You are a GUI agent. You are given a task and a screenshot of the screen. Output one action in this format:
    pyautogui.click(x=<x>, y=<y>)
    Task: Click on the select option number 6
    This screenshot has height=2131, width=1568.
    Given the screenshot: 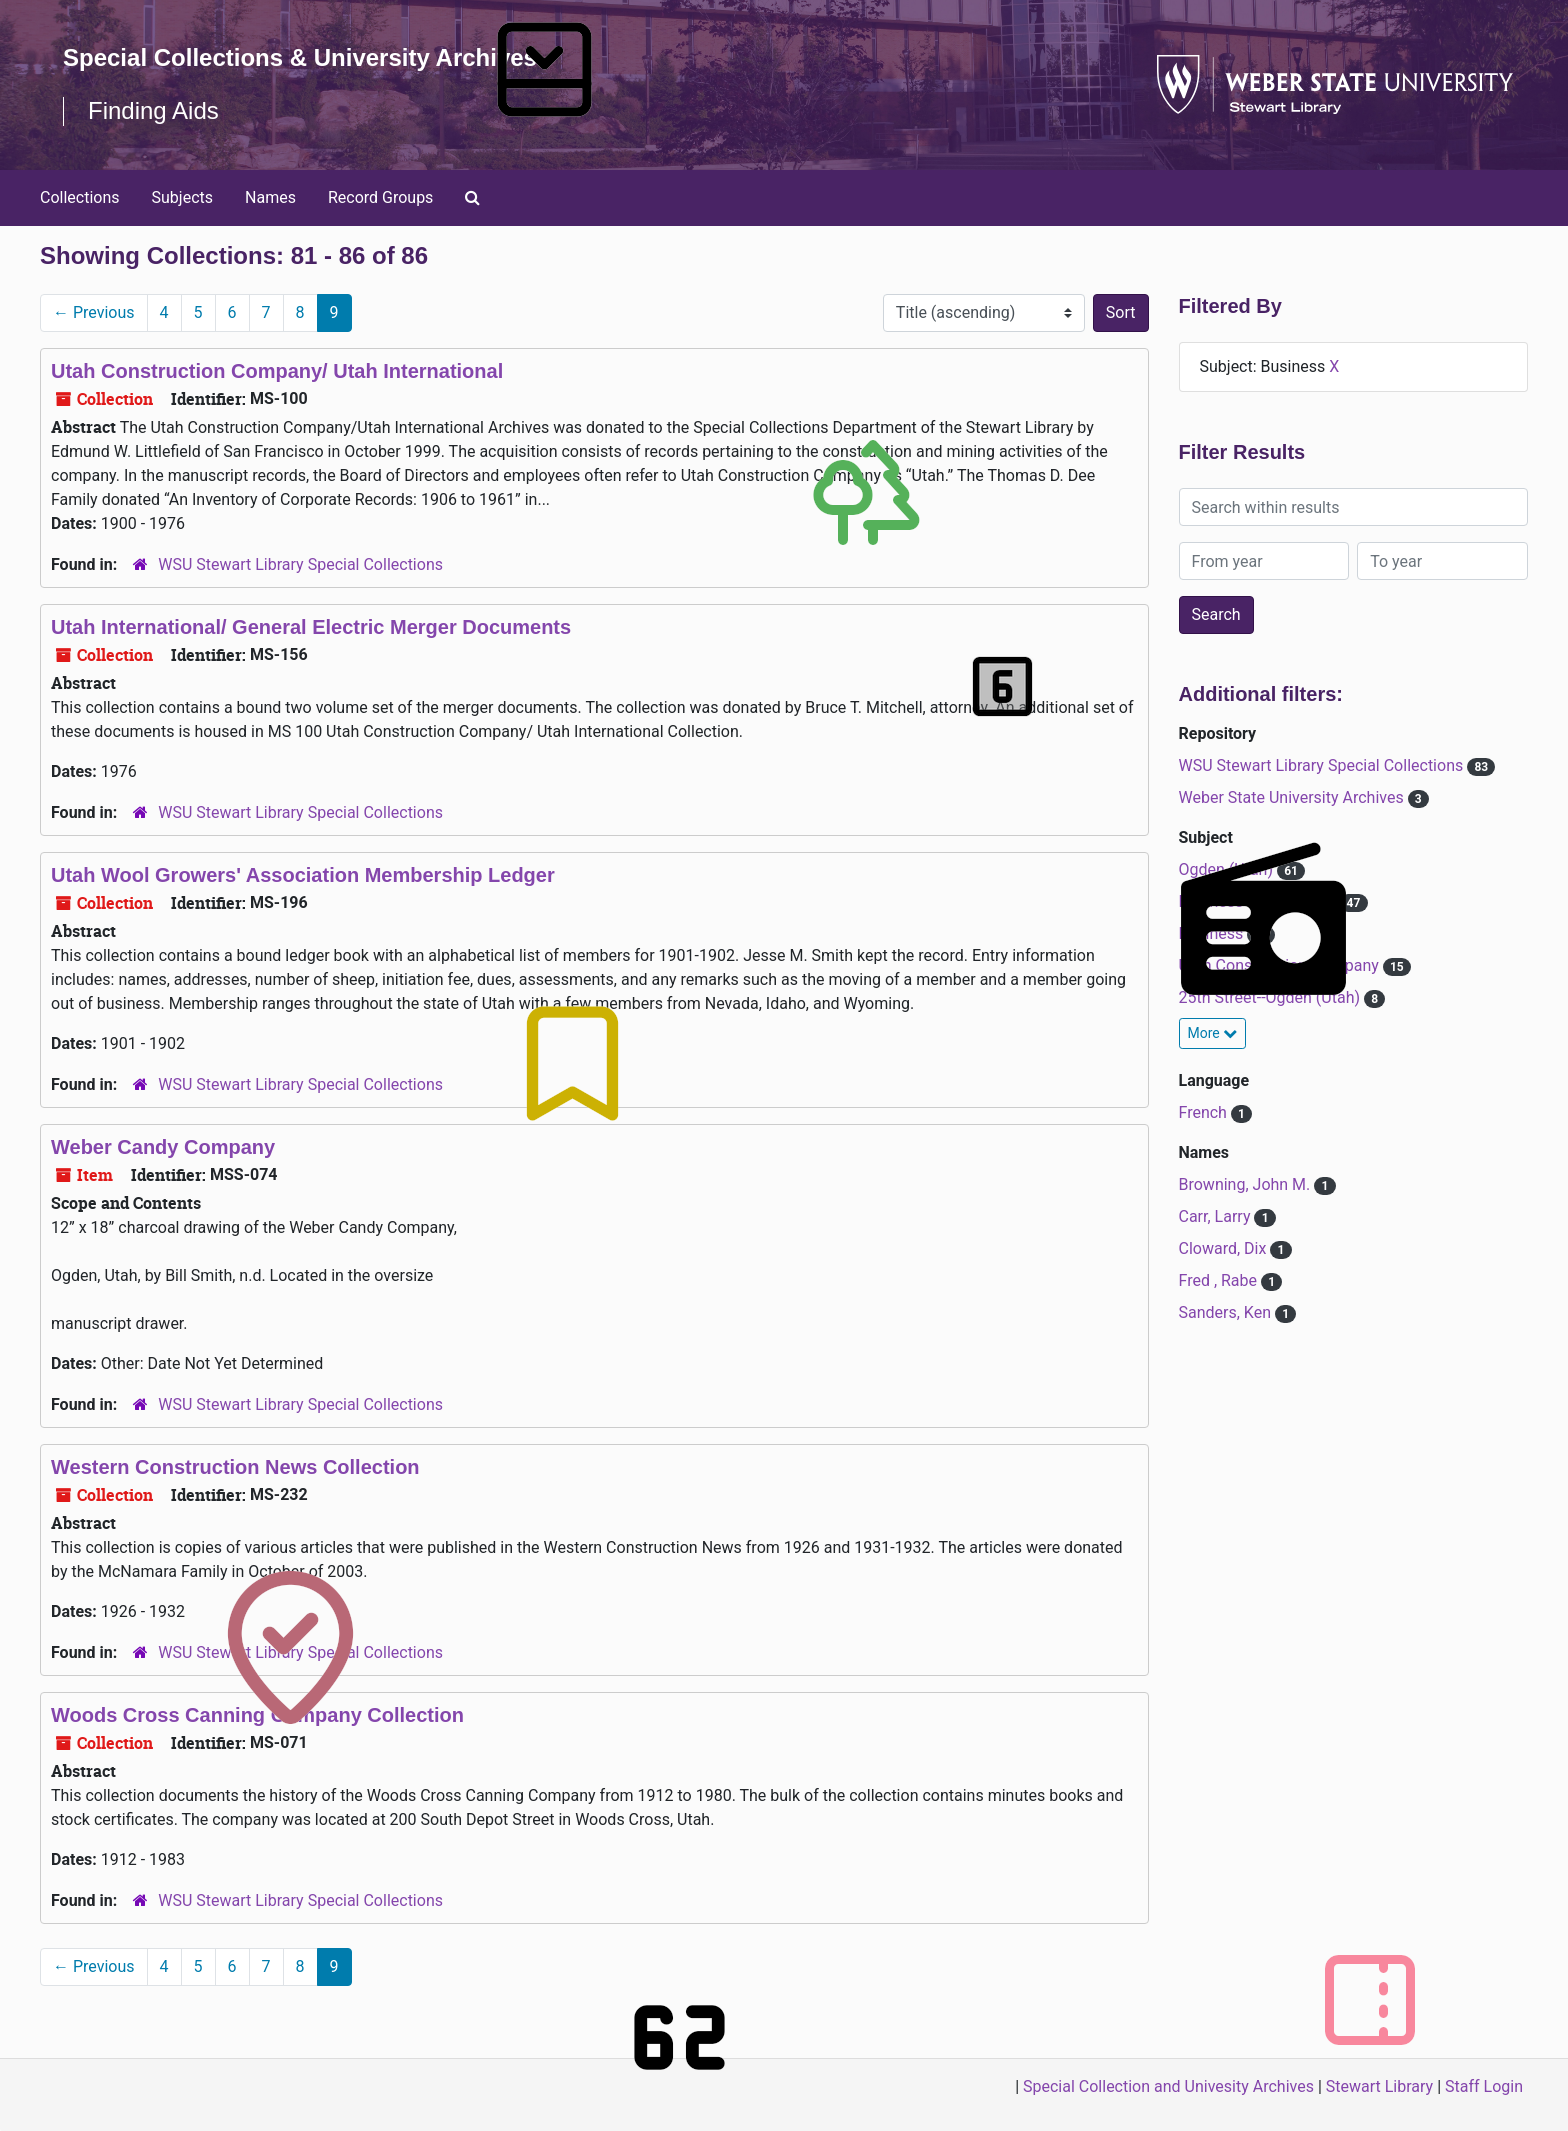 What is the action you would take?
    pyautogui.click(x=1002, y=686)
    